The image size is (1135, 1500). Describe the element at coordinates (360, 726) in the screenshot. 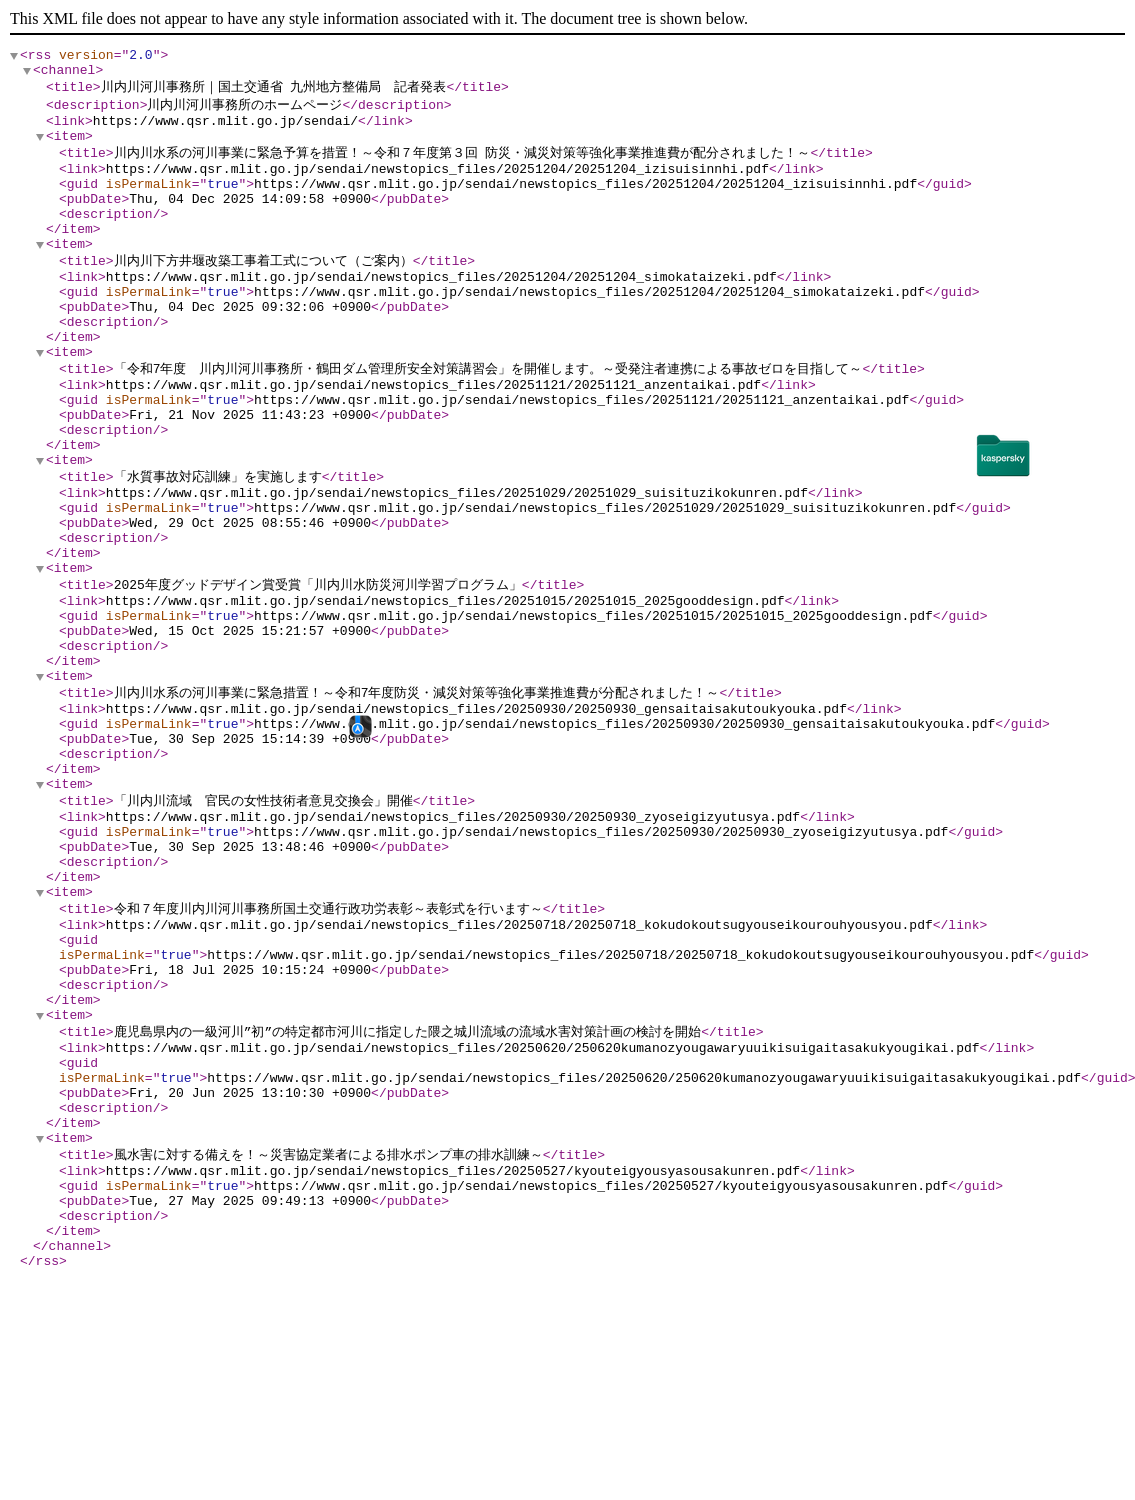

I see `open apple maps` at that location.